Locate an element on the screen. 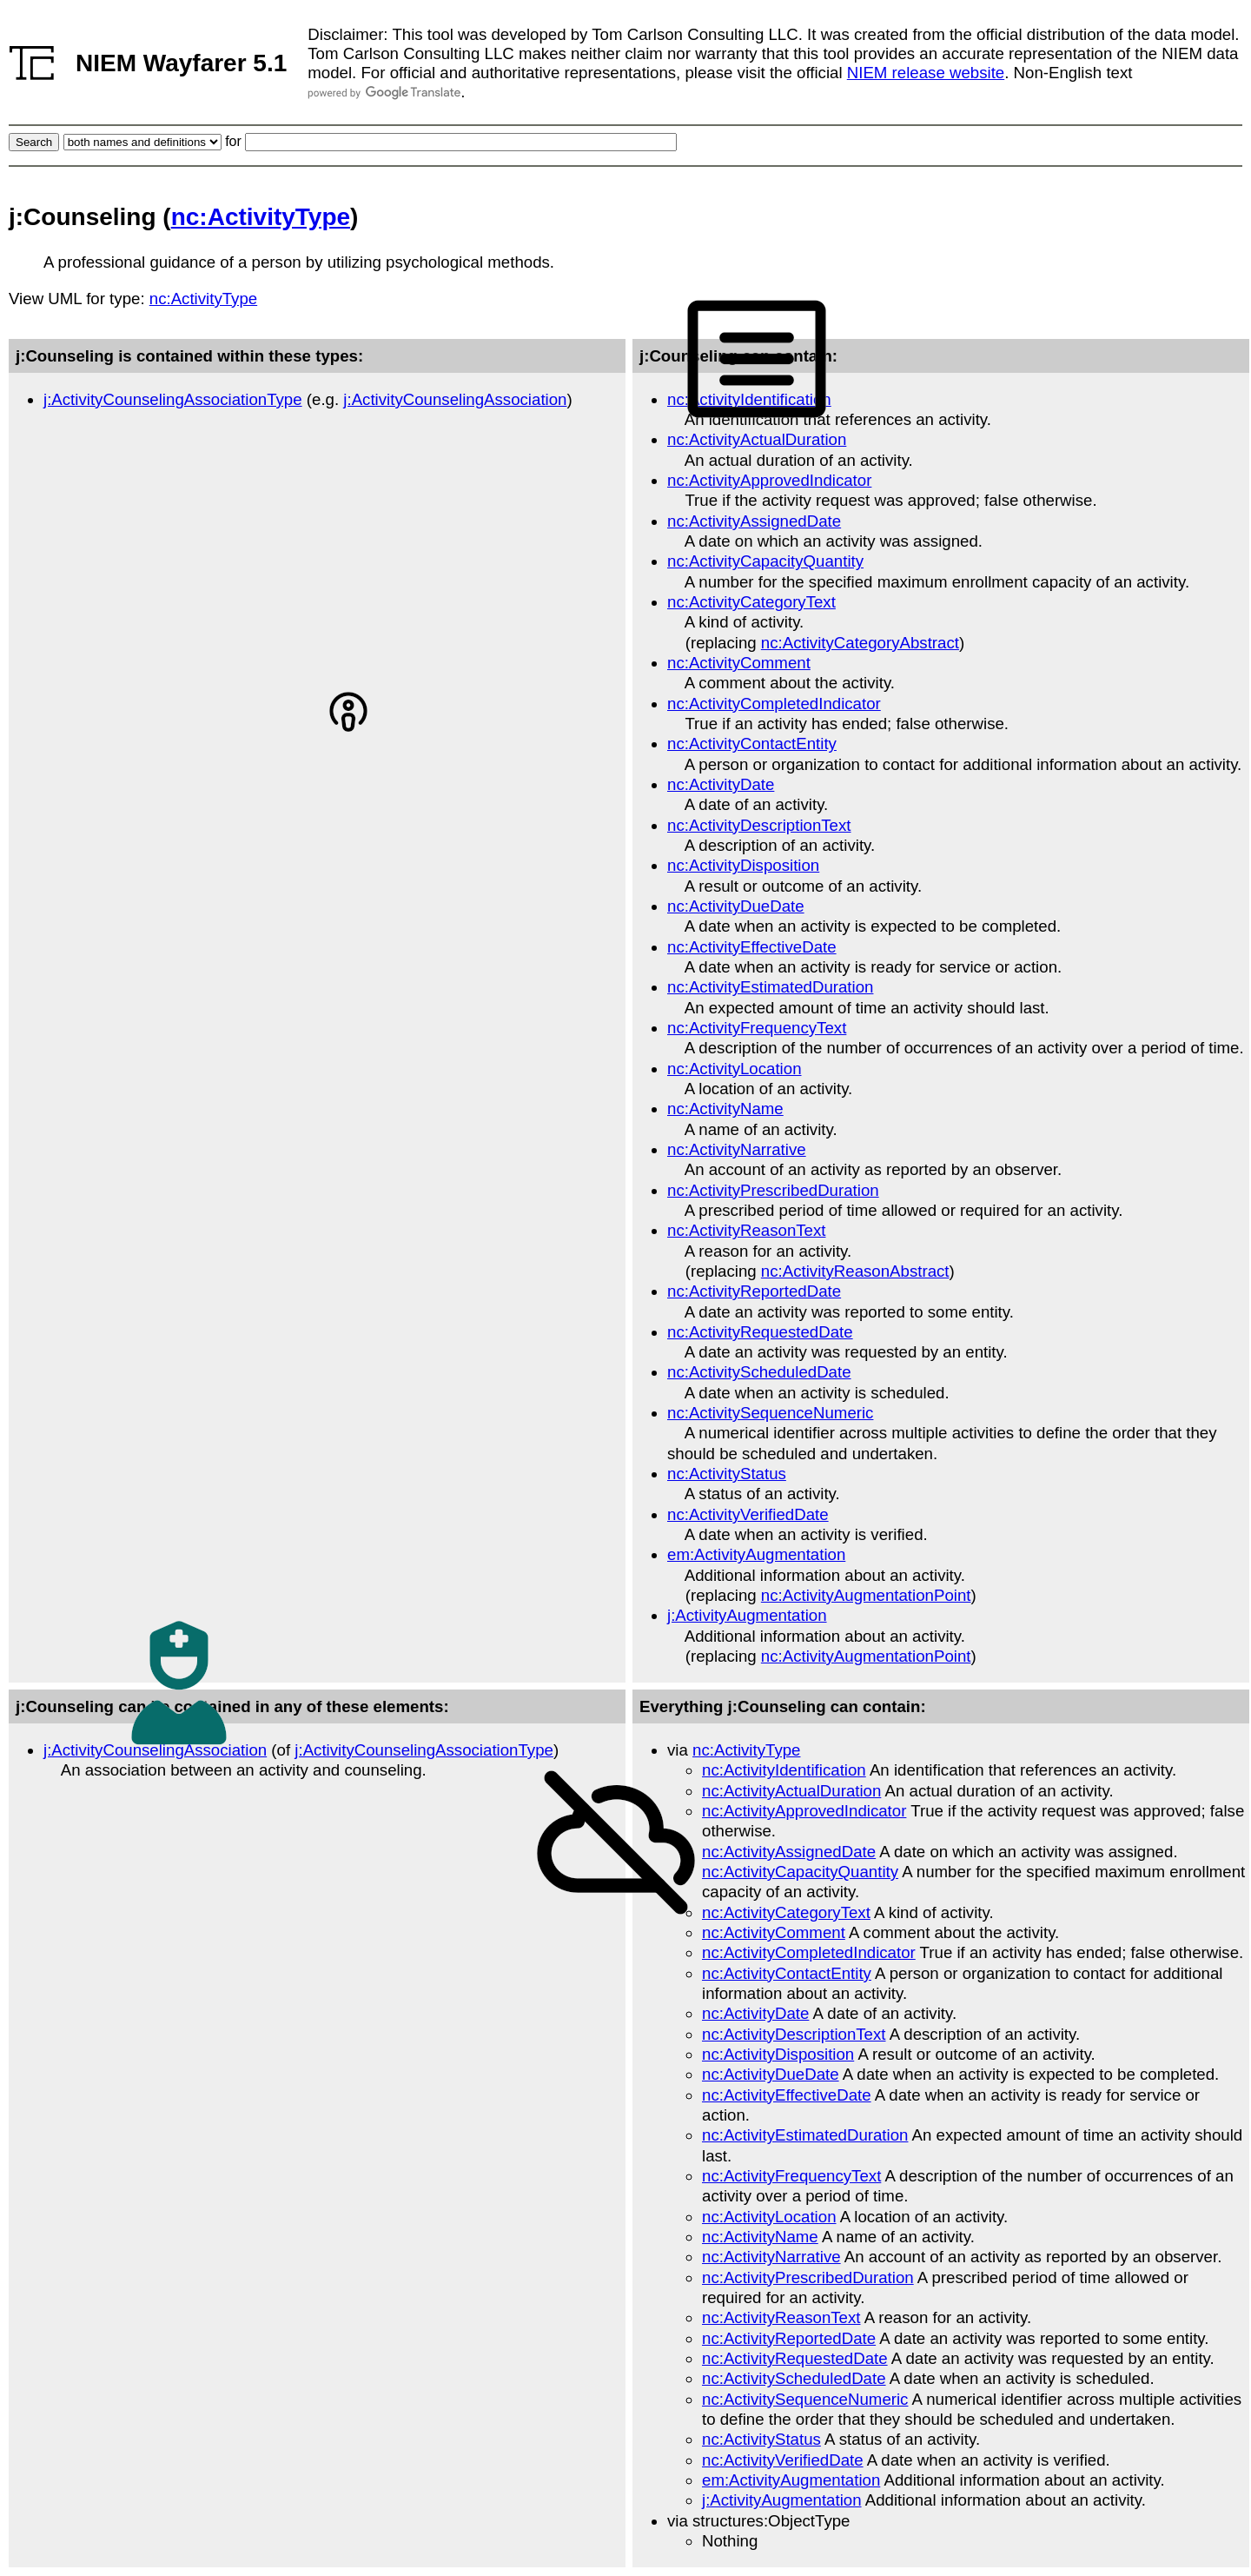 The image size is (1251, 2576). view article or document is located at coordinates (757, 359).